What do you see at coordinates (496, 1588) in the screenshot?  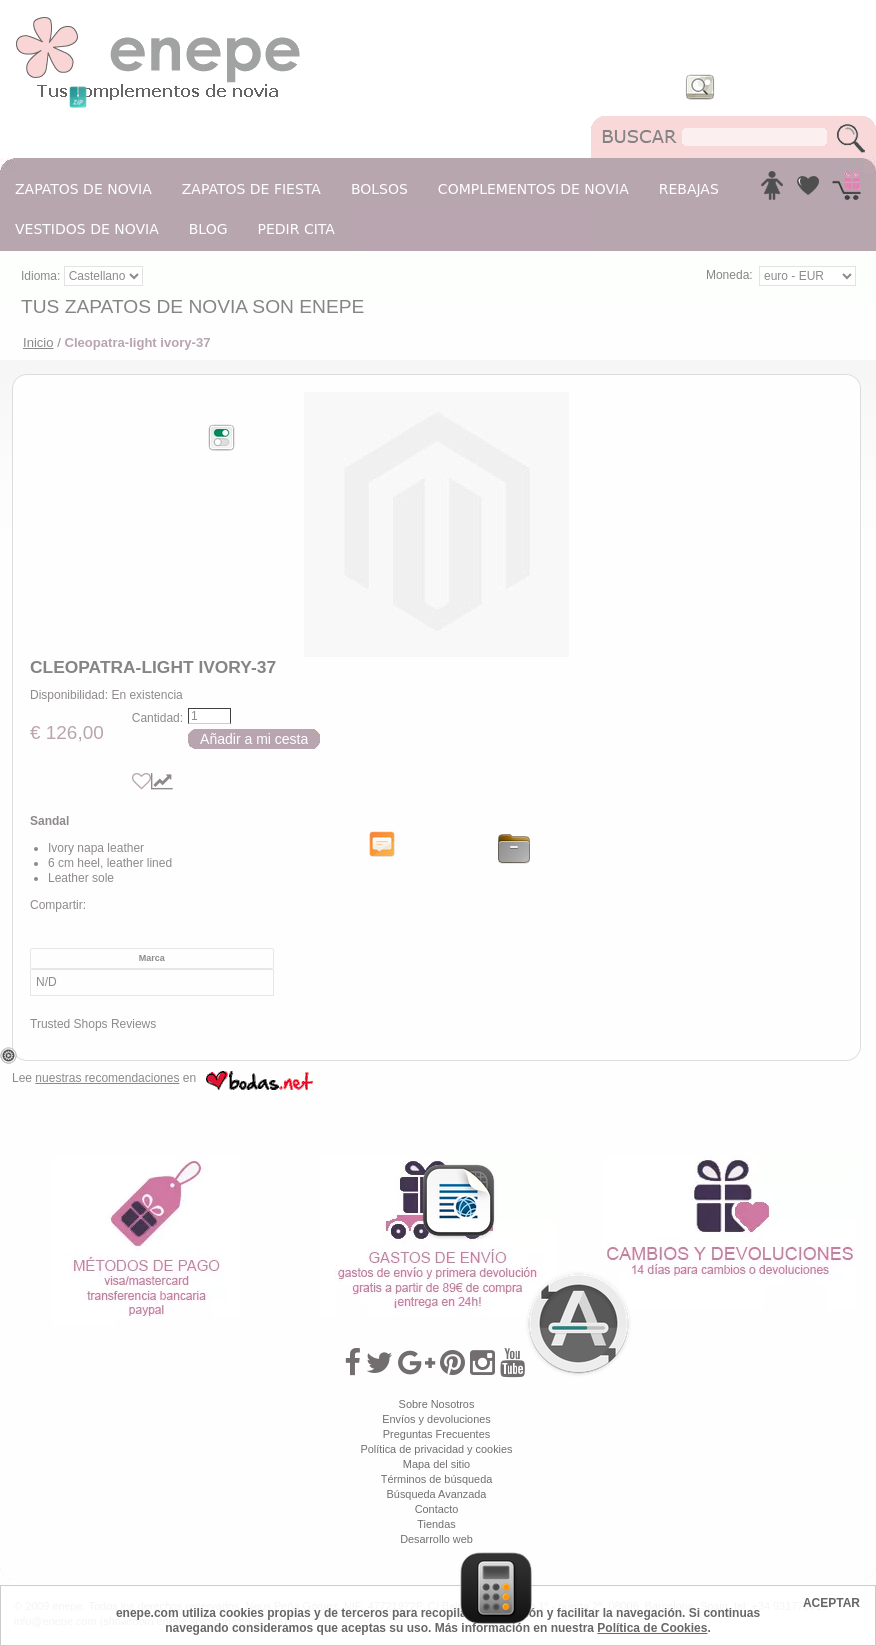 I see `open the calculator app` at bounding box center [496, 1588].